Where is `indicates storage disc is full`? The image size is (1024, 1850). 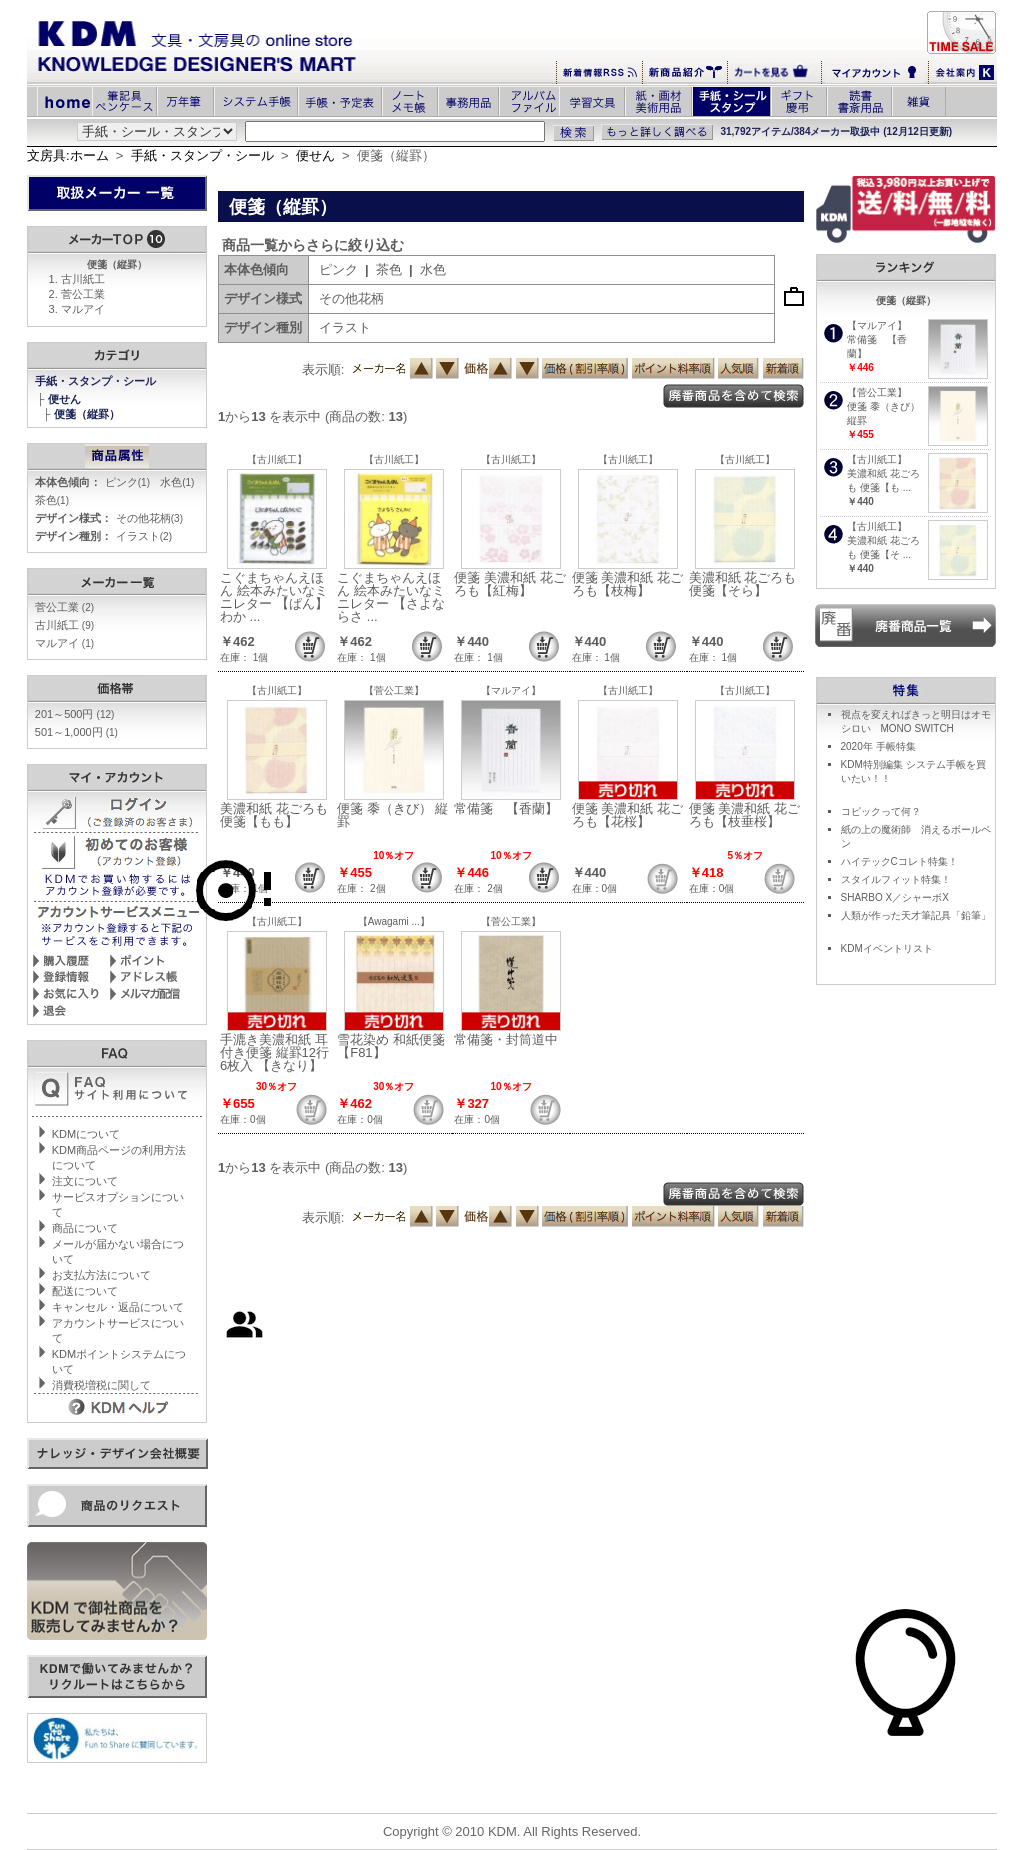
indicates storage disc is full is located at coordinates (233, 890).